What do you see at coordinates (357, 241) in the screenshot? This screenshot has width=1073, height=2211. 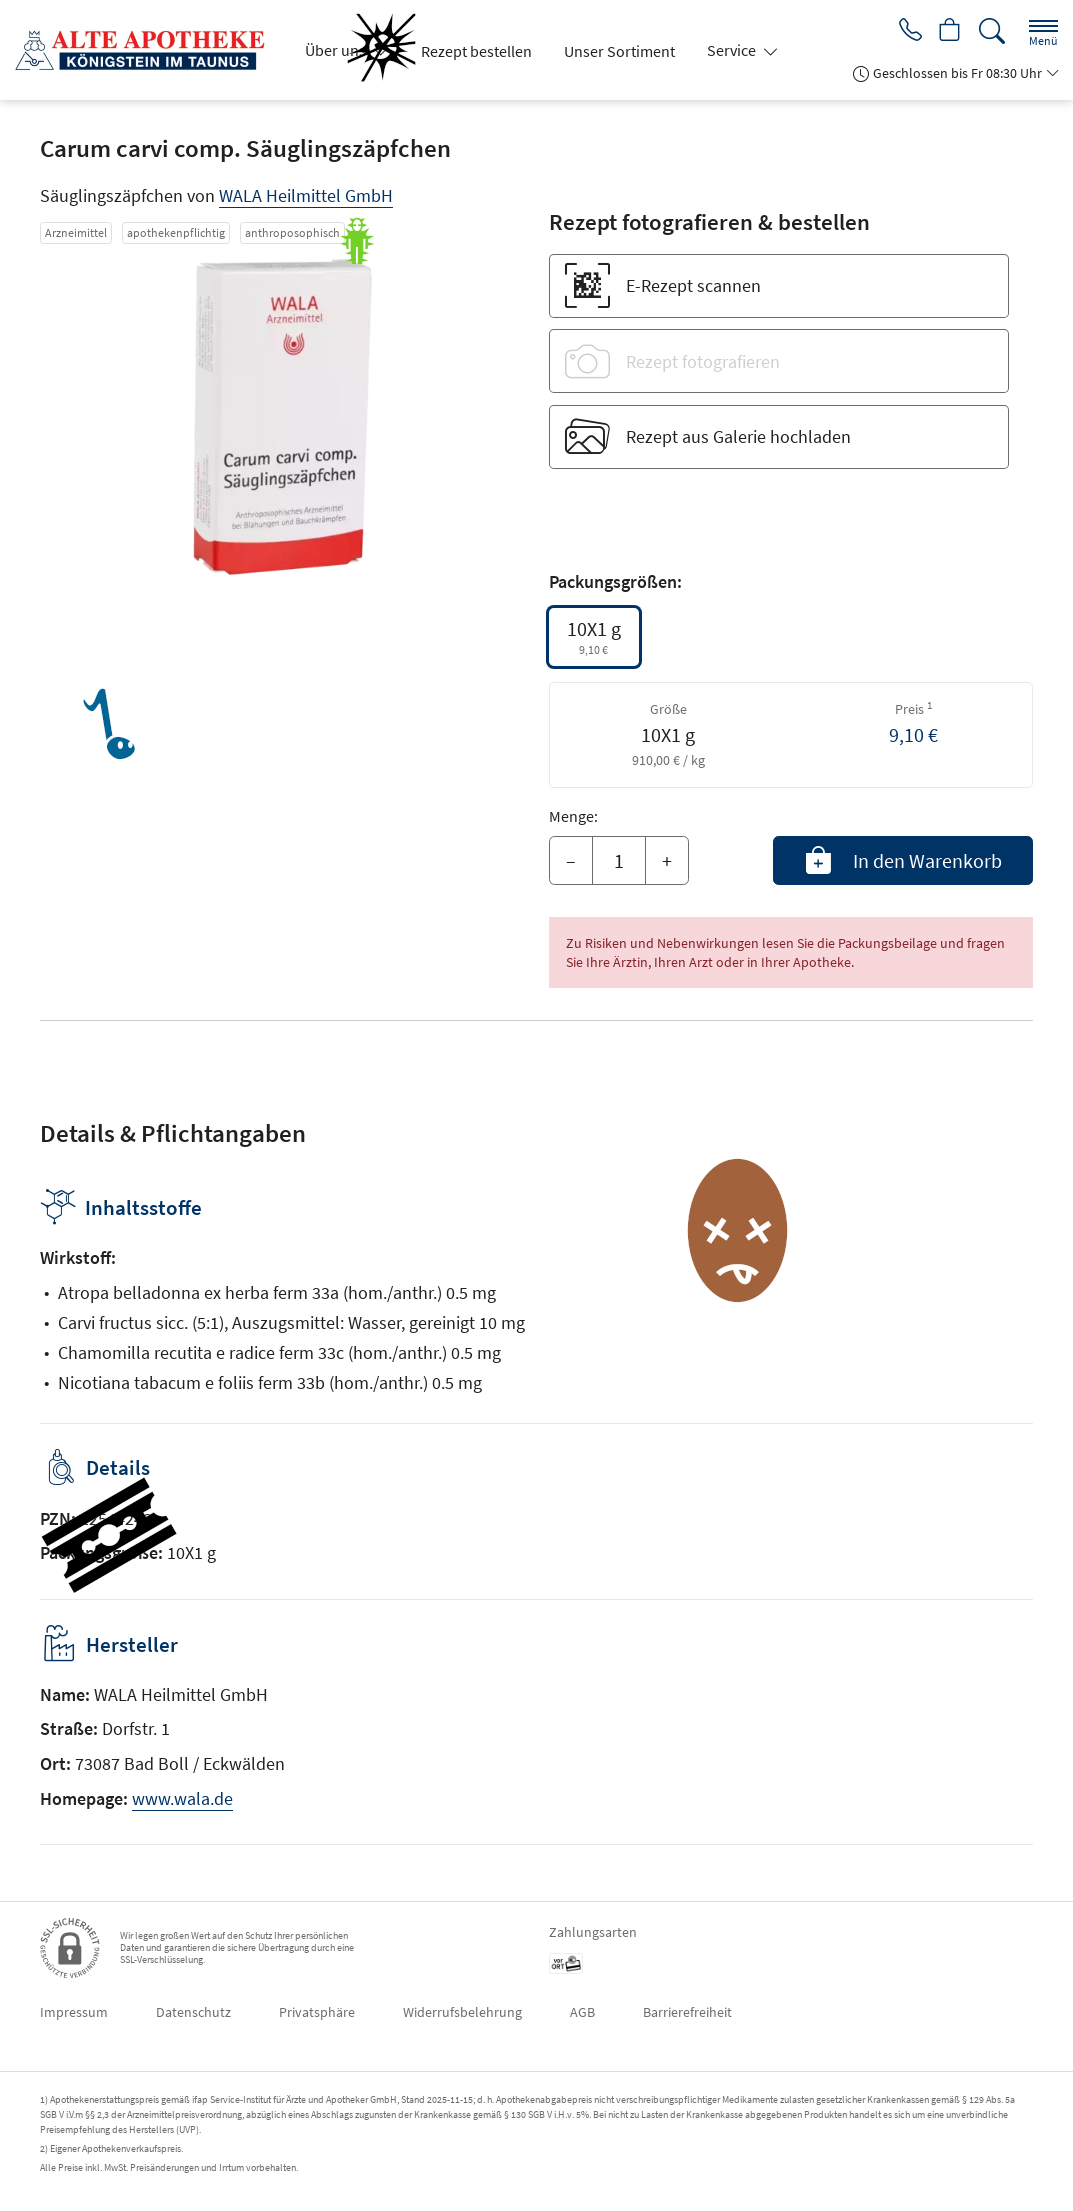 I see `equip spiked armor to your character` at bounding box center [357, 241].